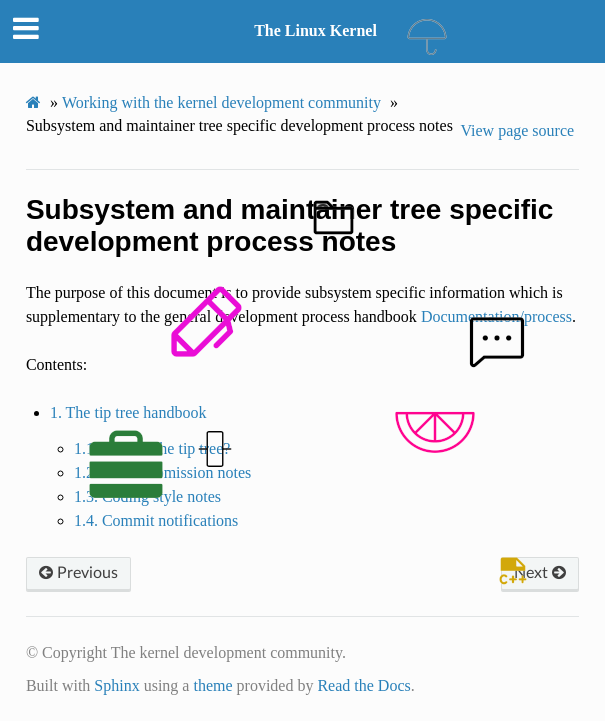 This screenshot has width=605, height=721. Describe the element at coordinates (427, 37) in the screenshot. I see `indicates weather protection or rain forecast` at that location.